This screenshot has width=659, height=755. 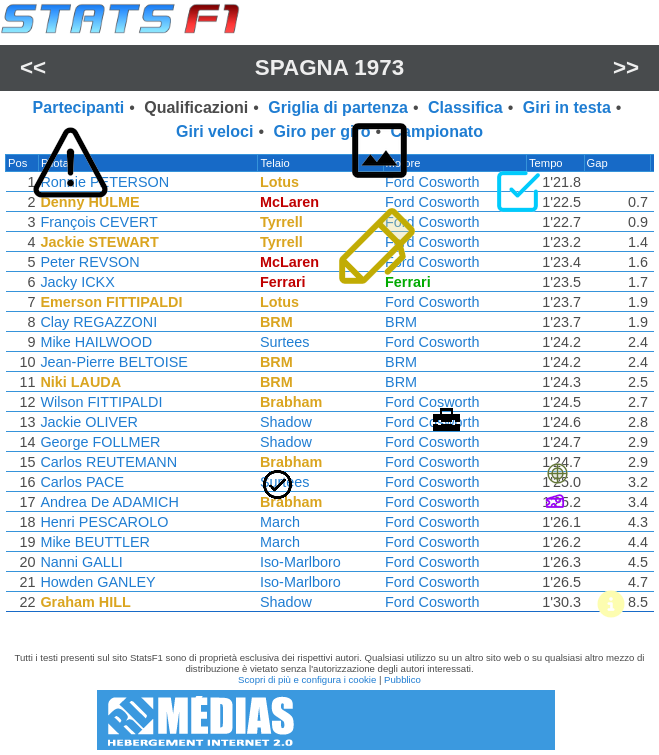 What do you see at coordinates (277, 484) in the screenshot?
I see `indicates a completed or successful action` at bounding box center [277, 484].